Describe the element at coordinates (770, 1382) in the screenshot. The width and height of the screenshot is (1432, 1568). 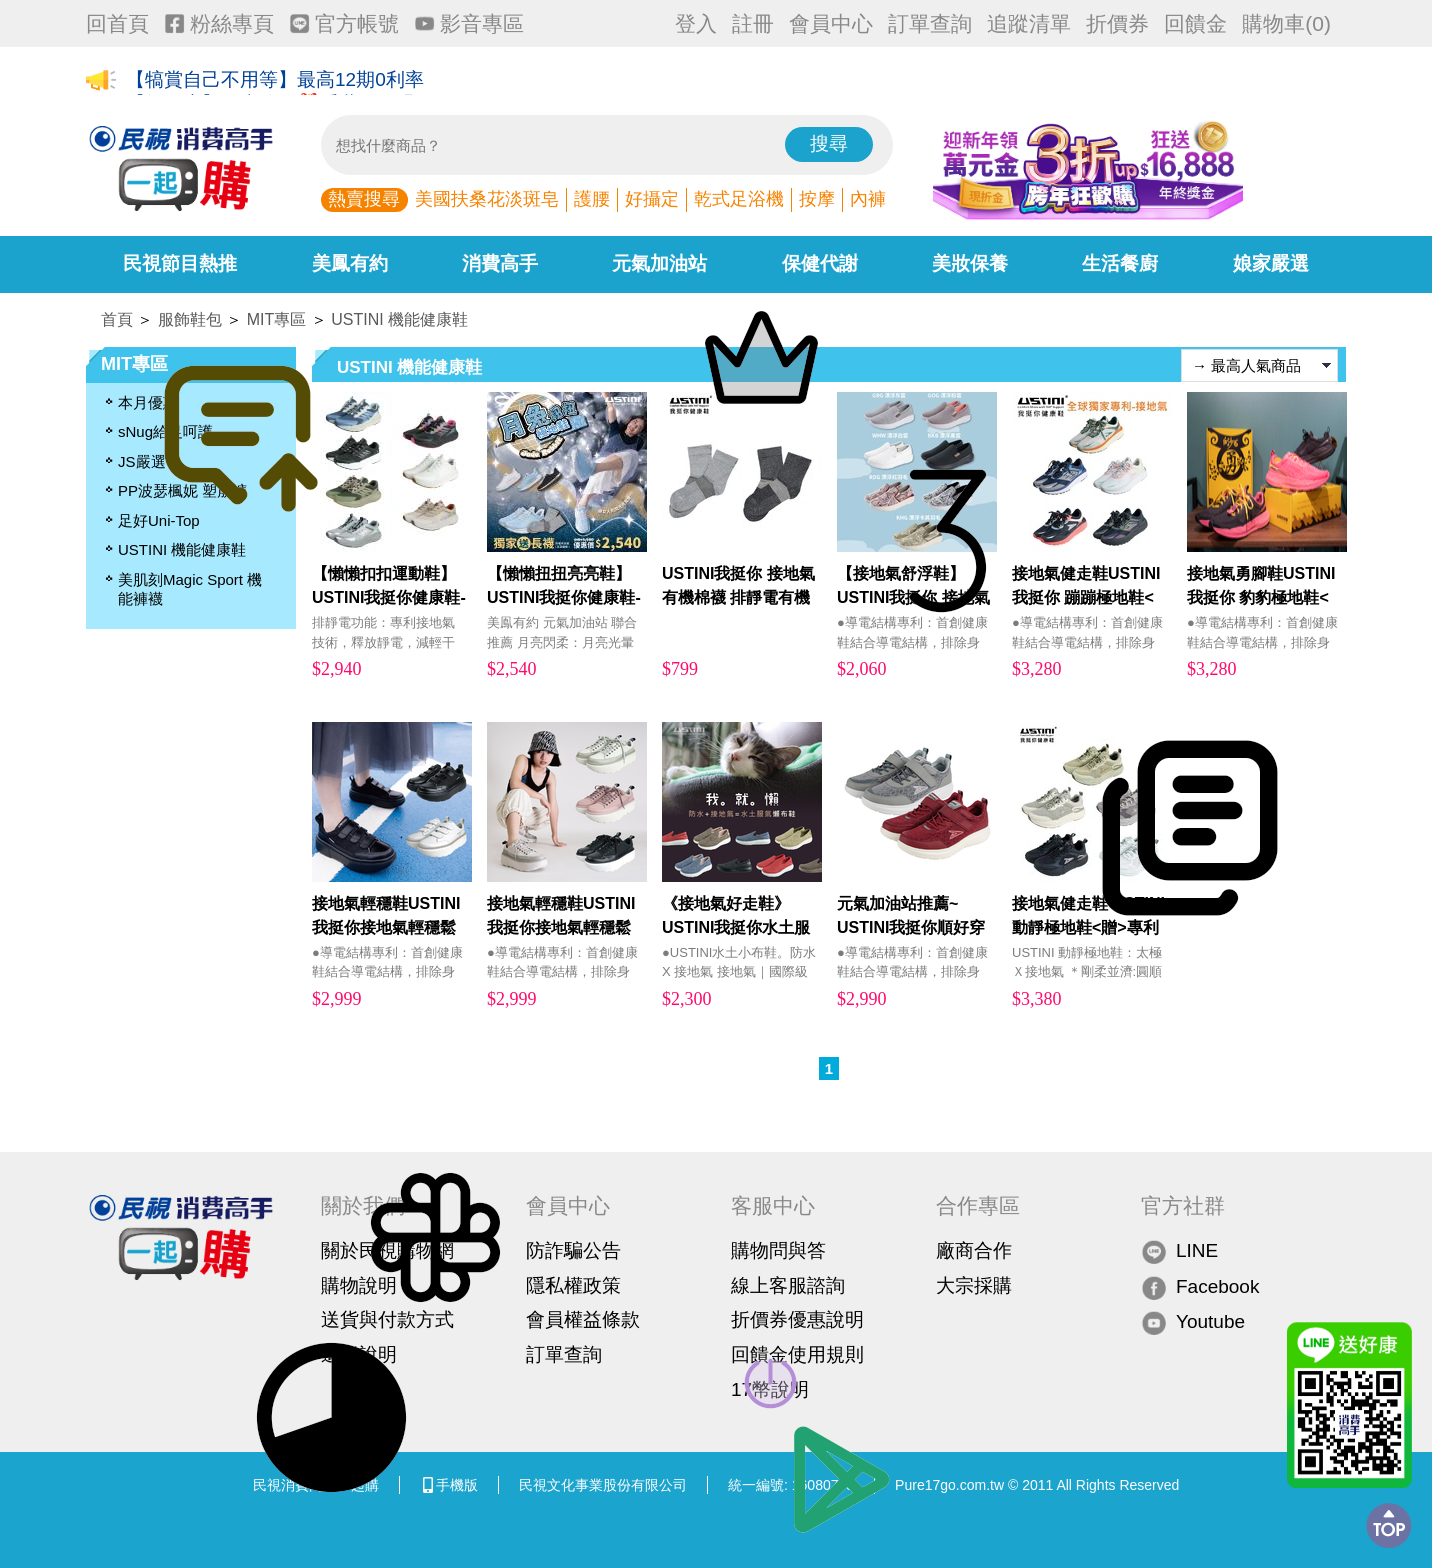
I see `turn device on or off` at that location.